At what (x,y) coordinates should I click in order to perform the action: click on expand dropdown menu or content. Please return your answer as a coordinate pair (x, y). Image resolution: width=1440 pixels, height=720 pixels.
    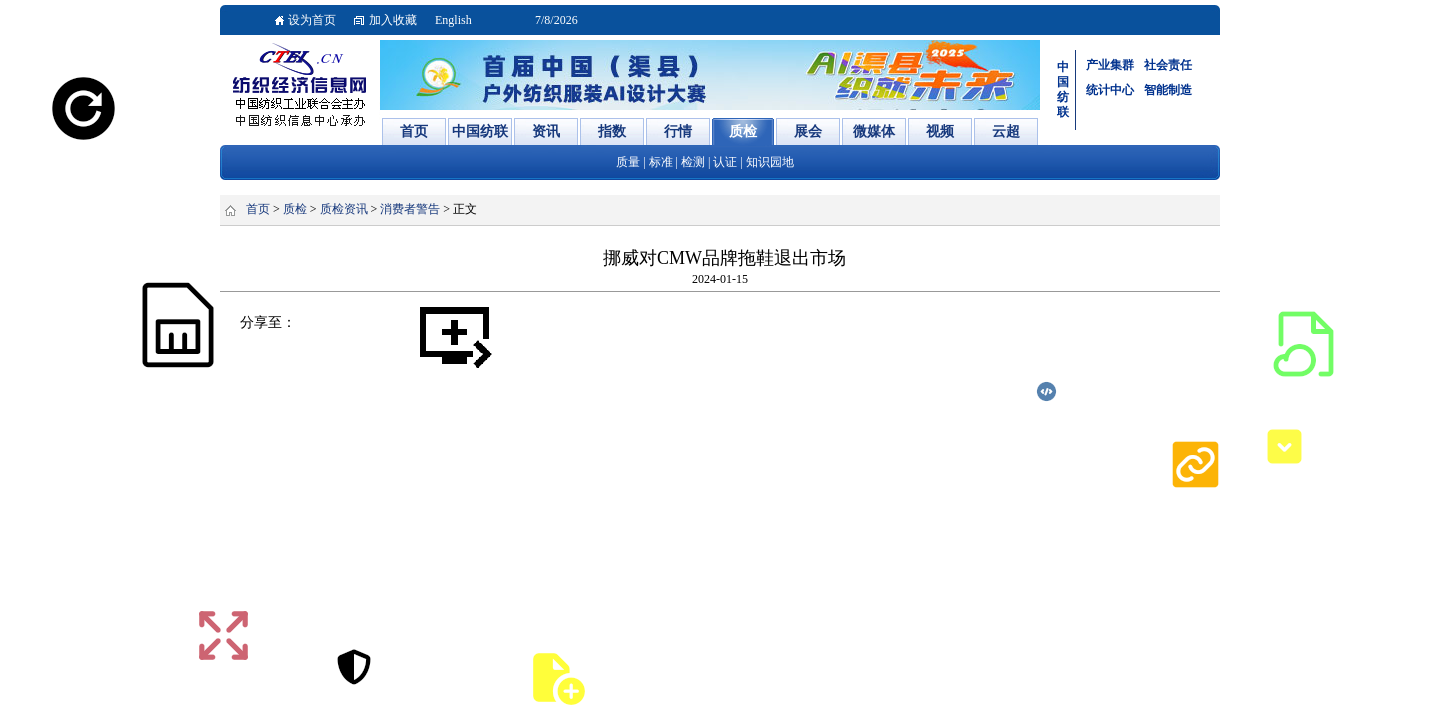
    Looking at the image, I should click on (1284, 446).